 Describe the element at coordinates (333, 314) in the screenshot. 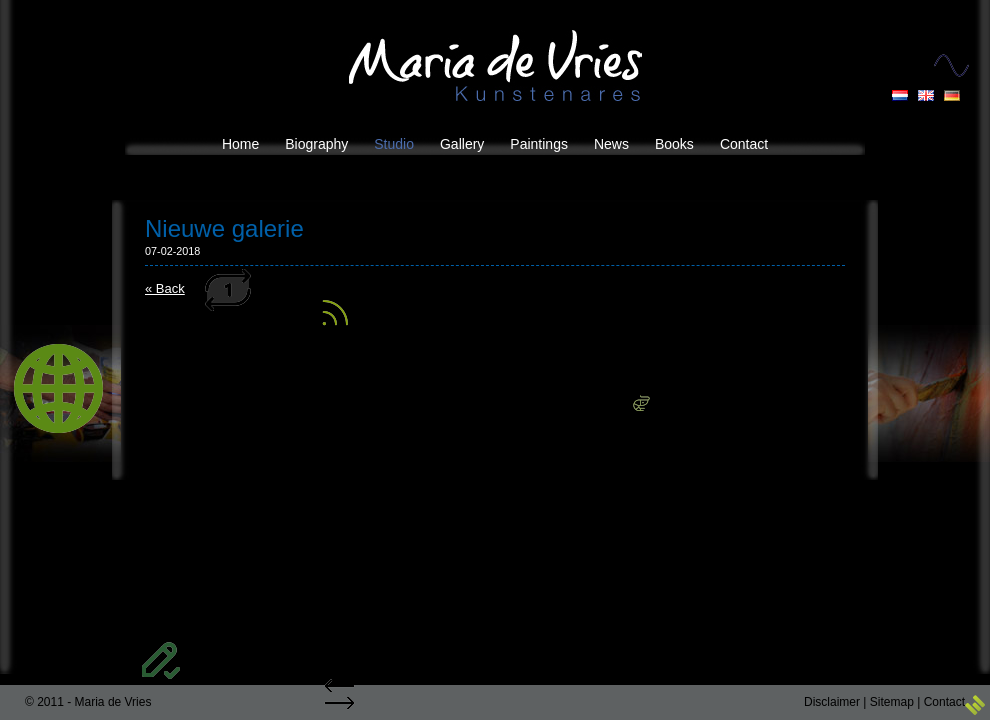

I see `subscribe to RSS feed` at that location.